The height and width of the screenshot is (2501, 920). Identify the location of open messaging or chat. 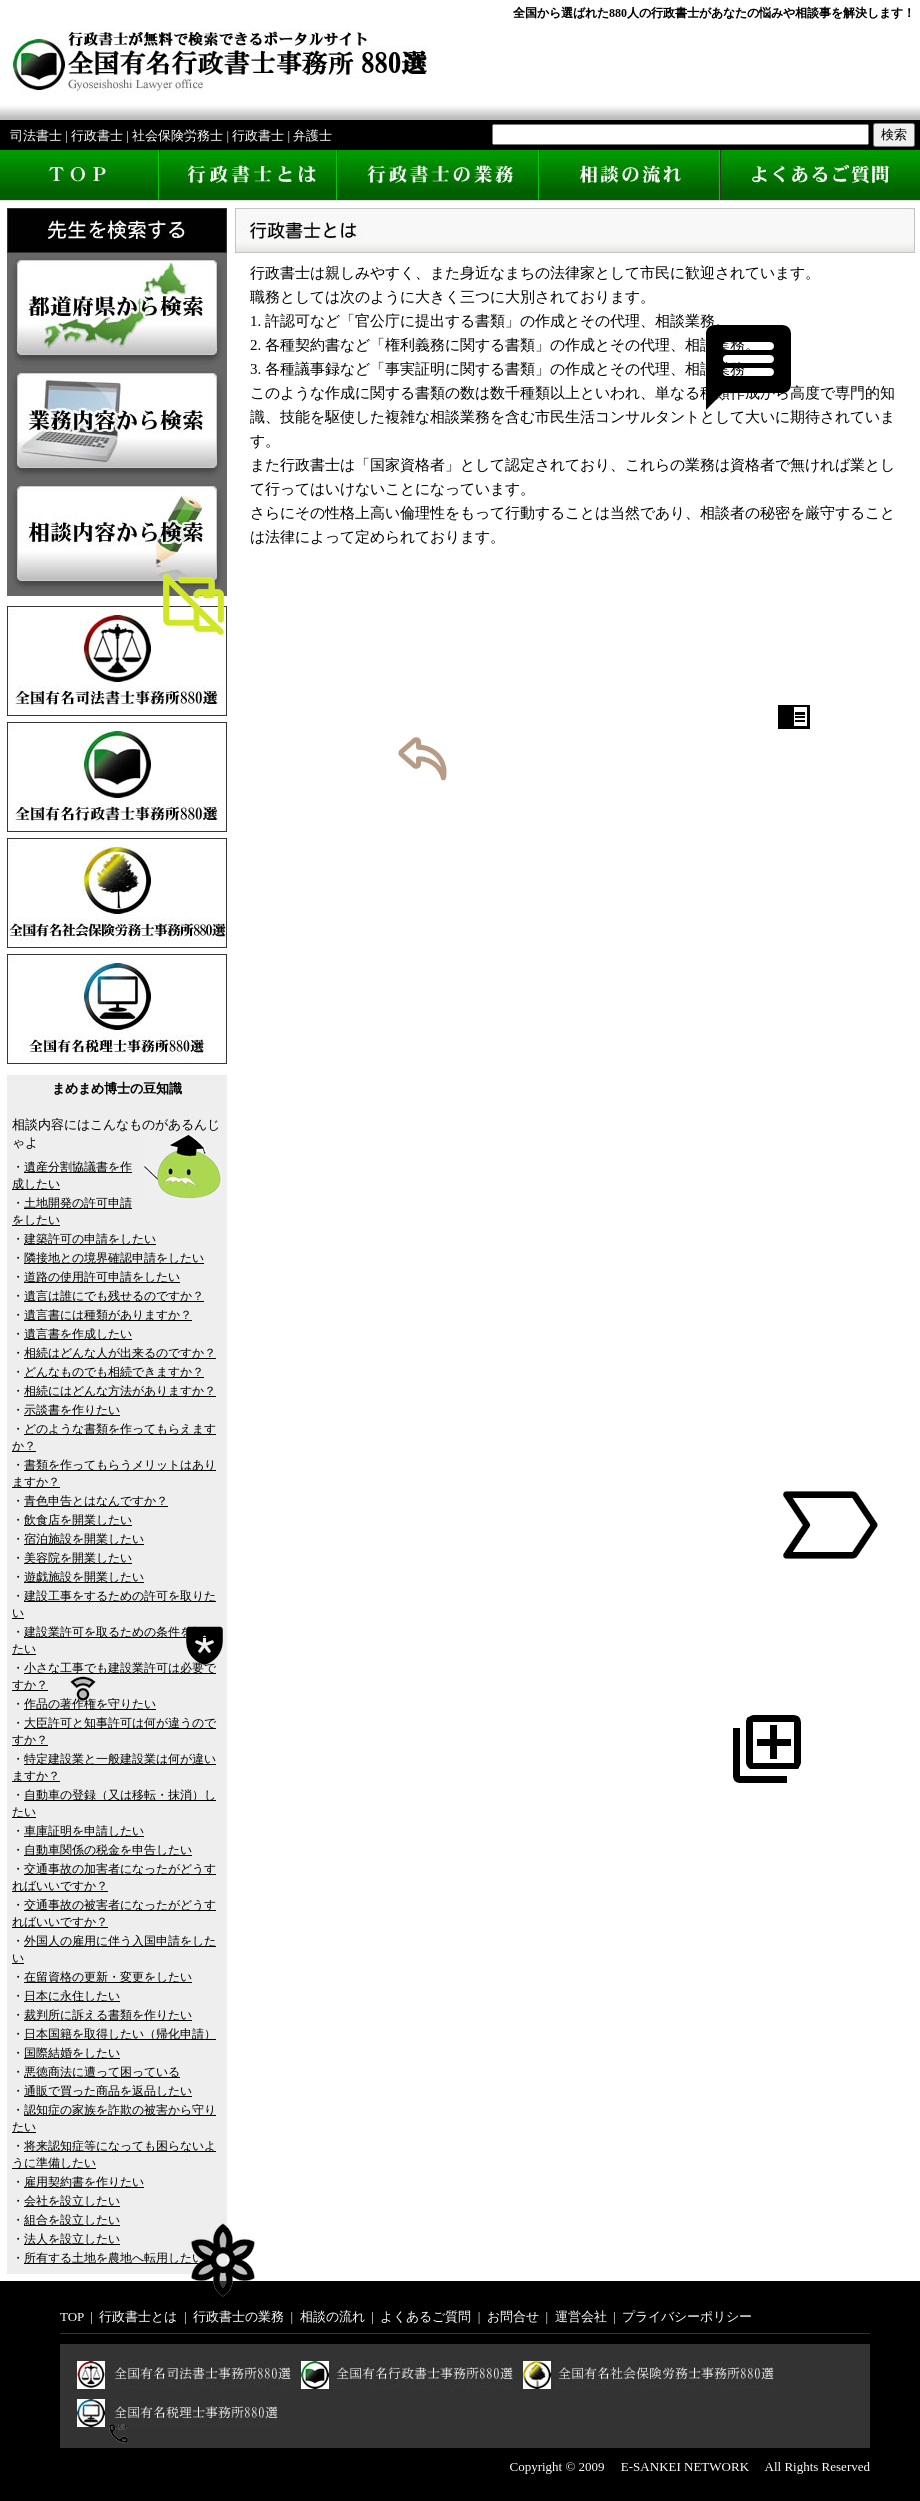
(748, 367).